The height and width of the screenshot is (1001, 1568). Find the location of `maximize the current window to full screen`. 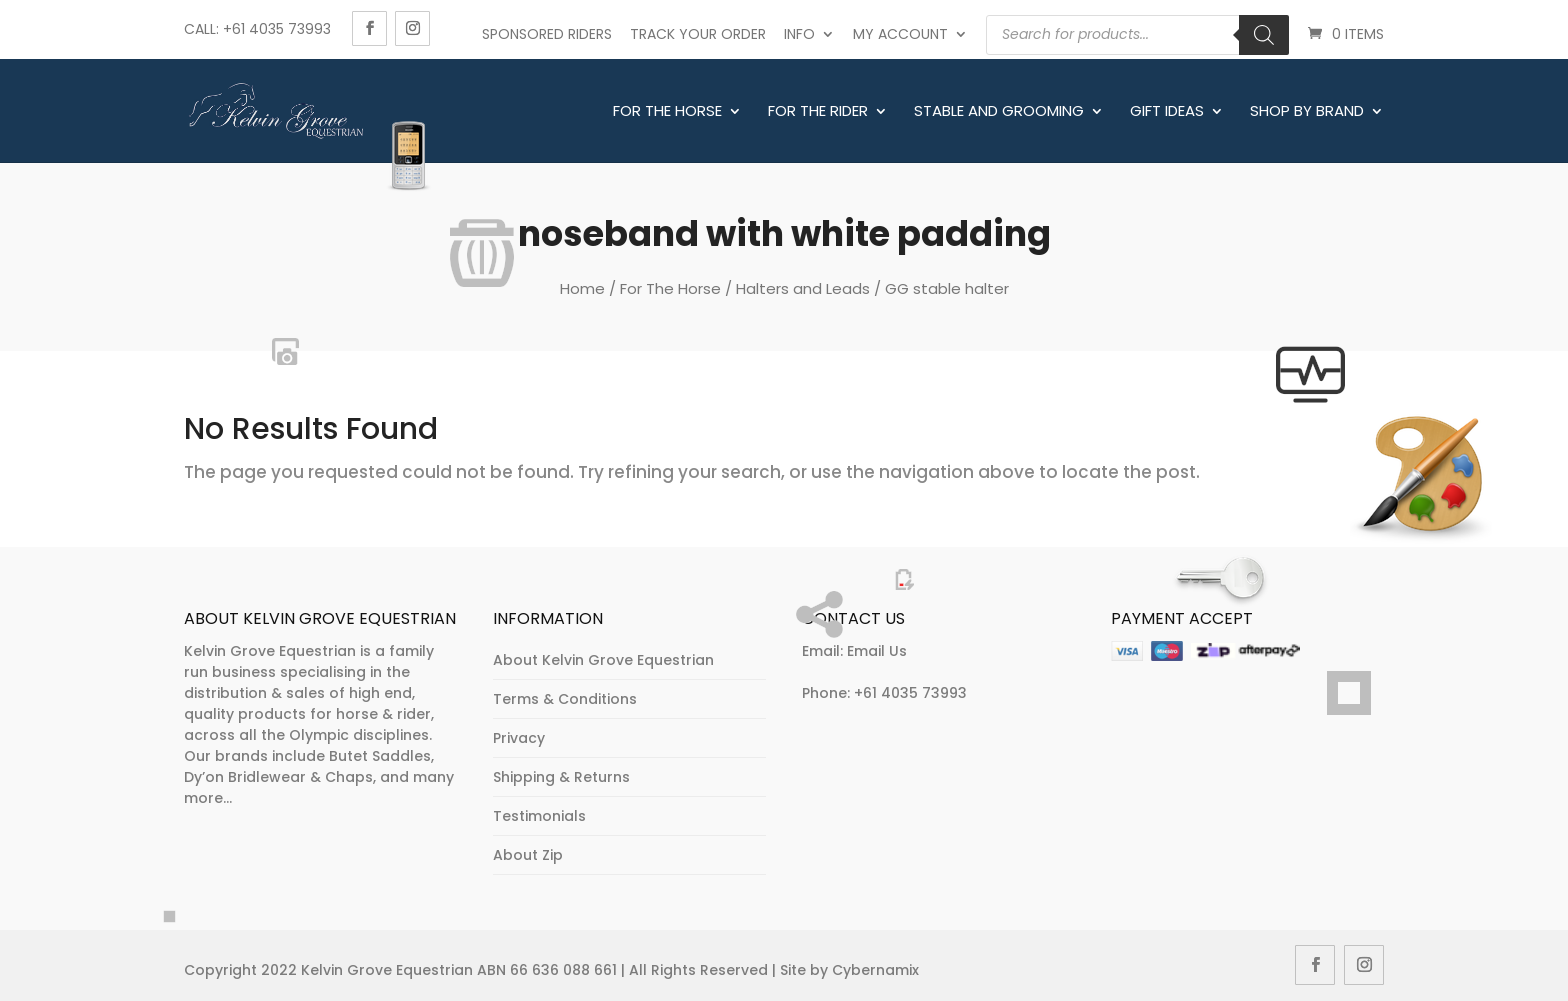

maximize the current window to full screen is located at coordinates (1349, 693).